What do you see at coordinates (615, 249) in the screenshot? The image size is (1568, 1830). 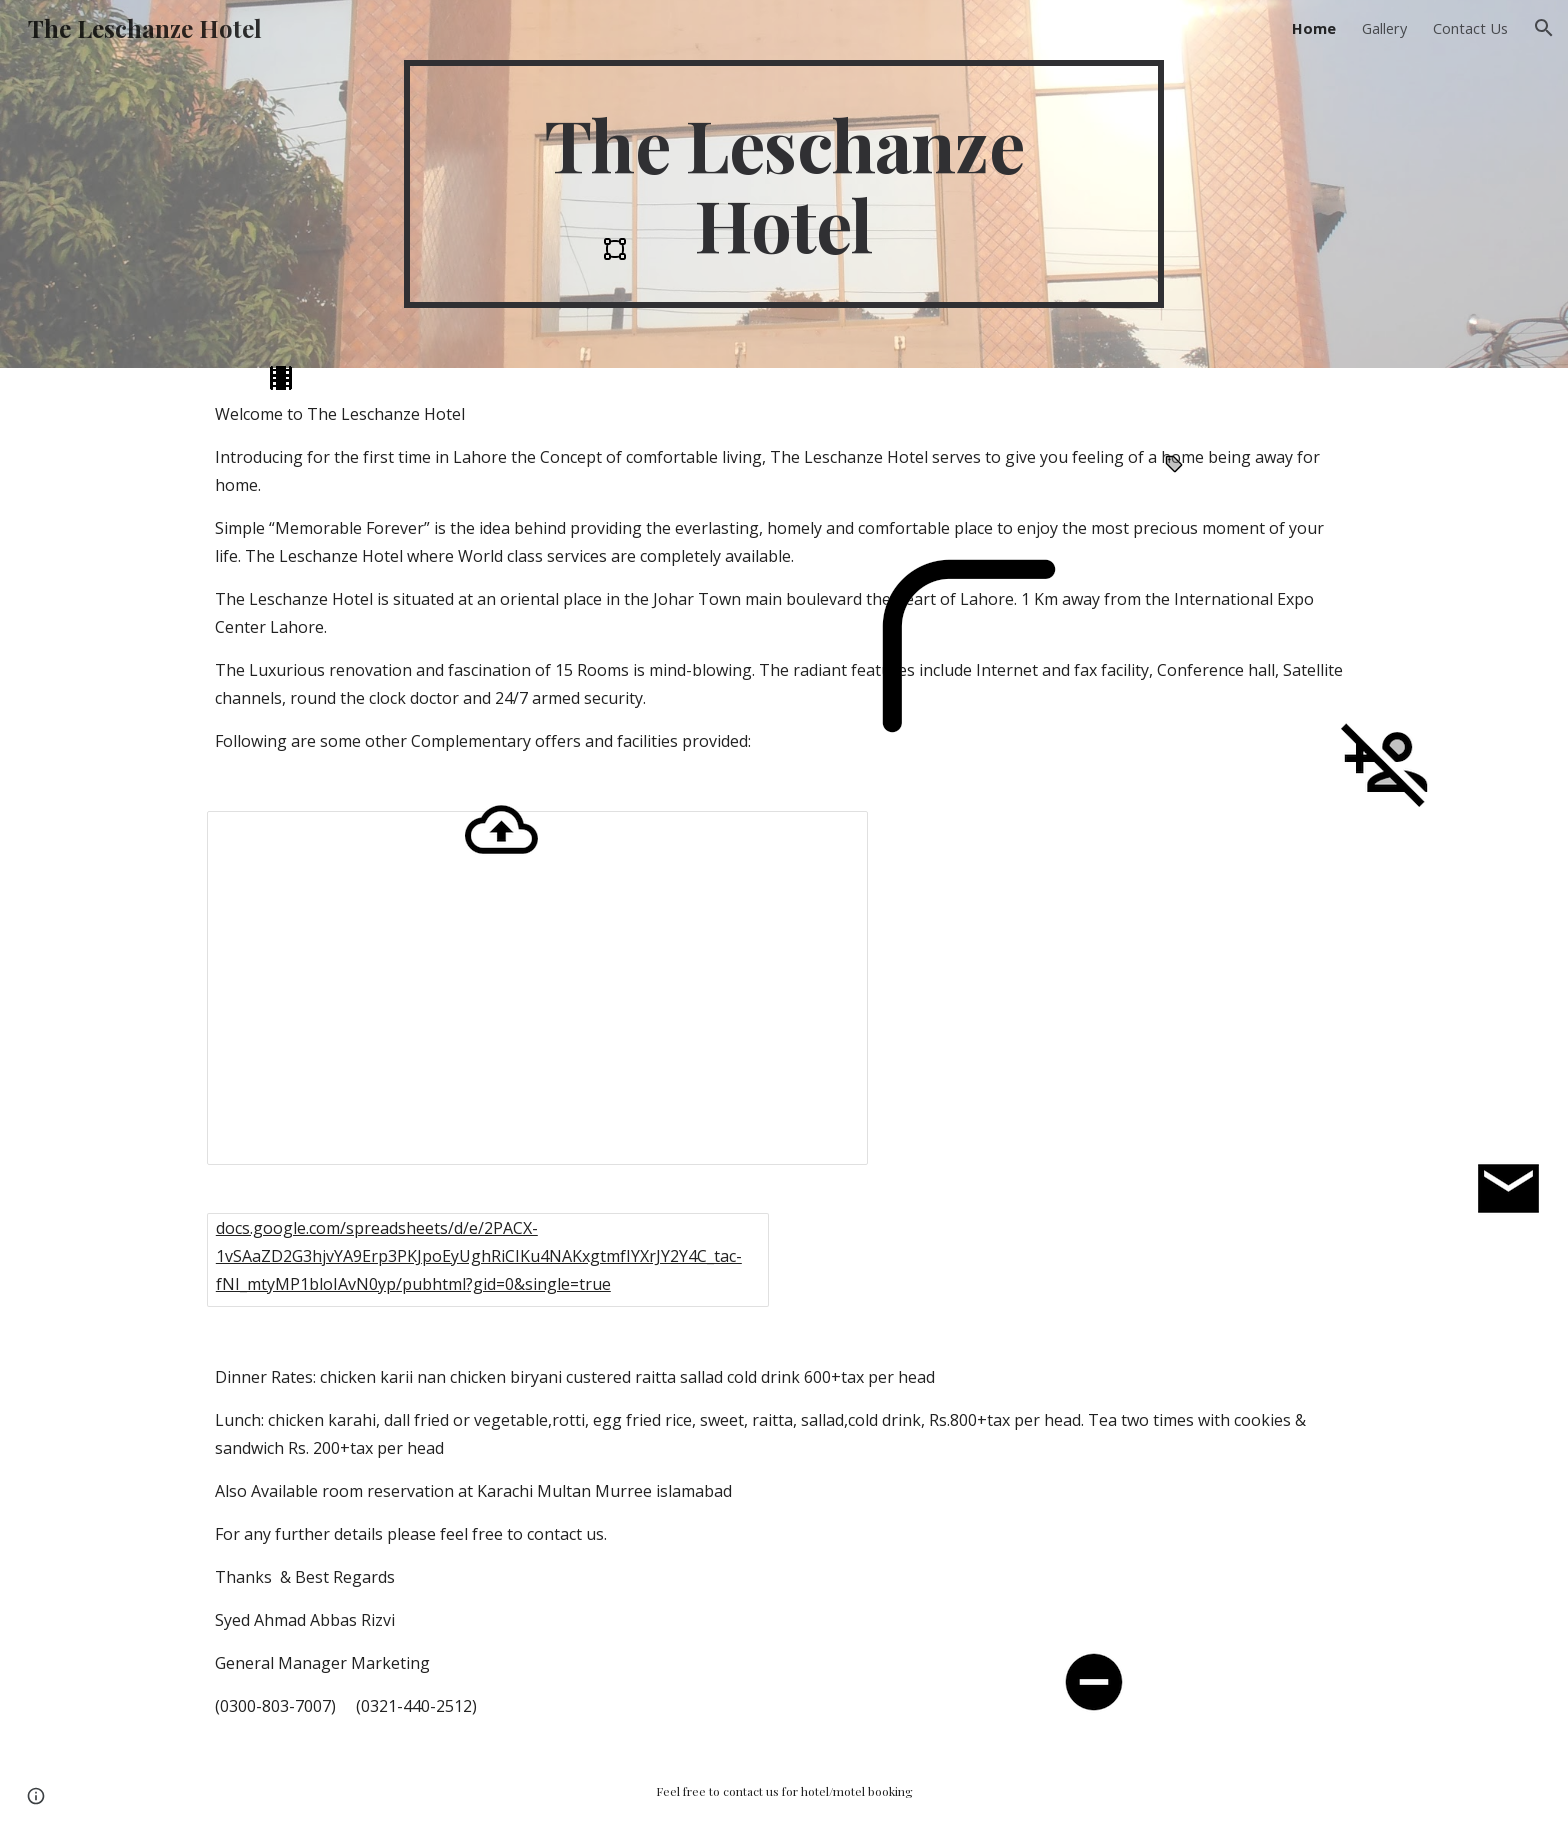 I see `adjust vector shape boundaries` at bounding box center [615, 249].